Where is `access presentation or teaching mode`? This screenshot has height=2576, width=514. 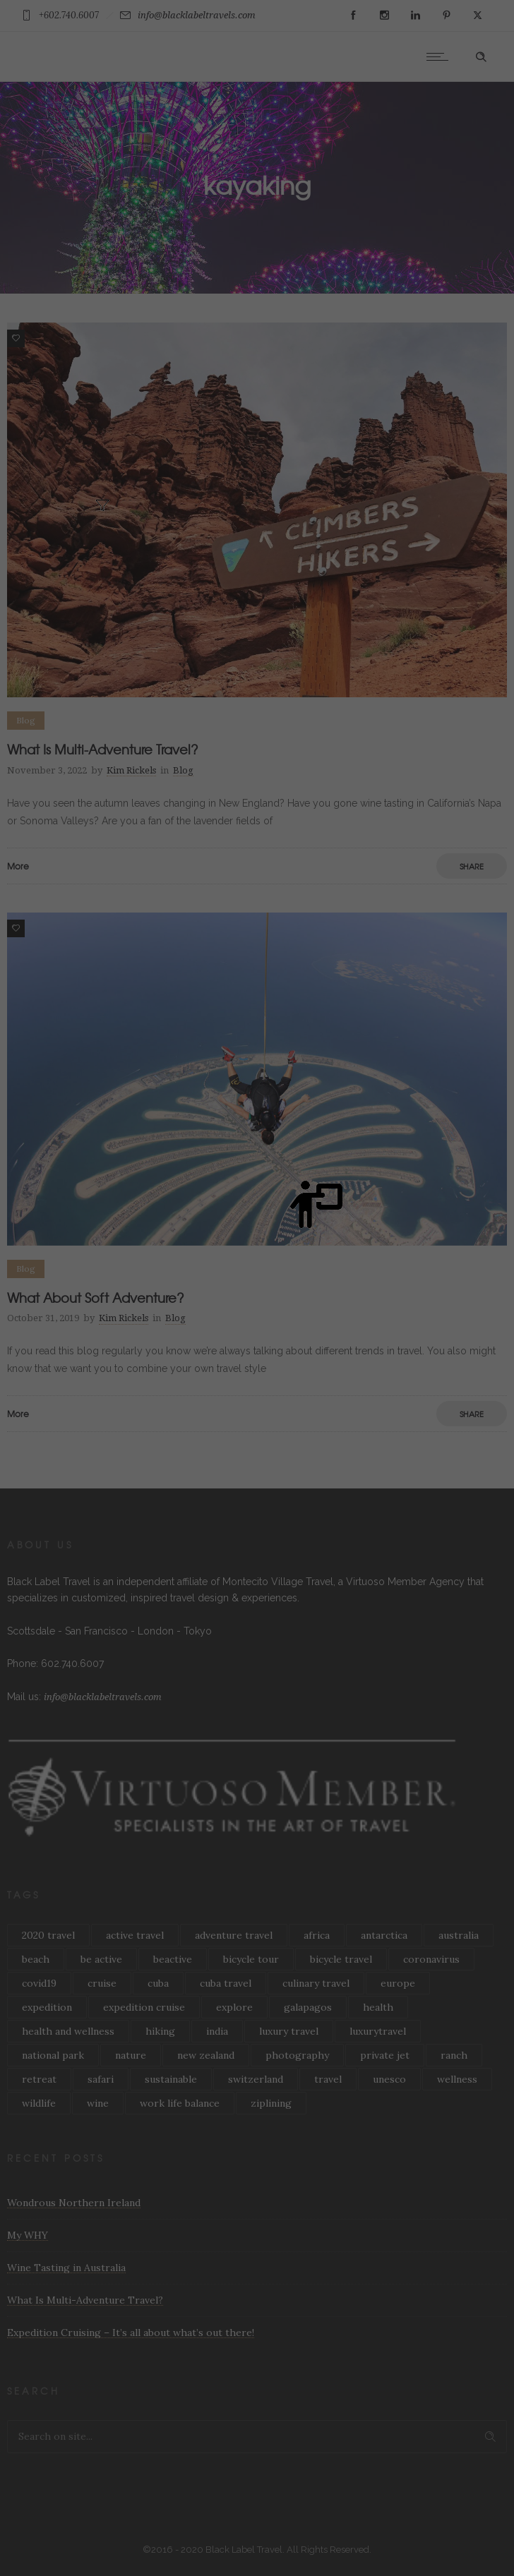
access presentation or teaching mode is located at coordinates (316, 1204).